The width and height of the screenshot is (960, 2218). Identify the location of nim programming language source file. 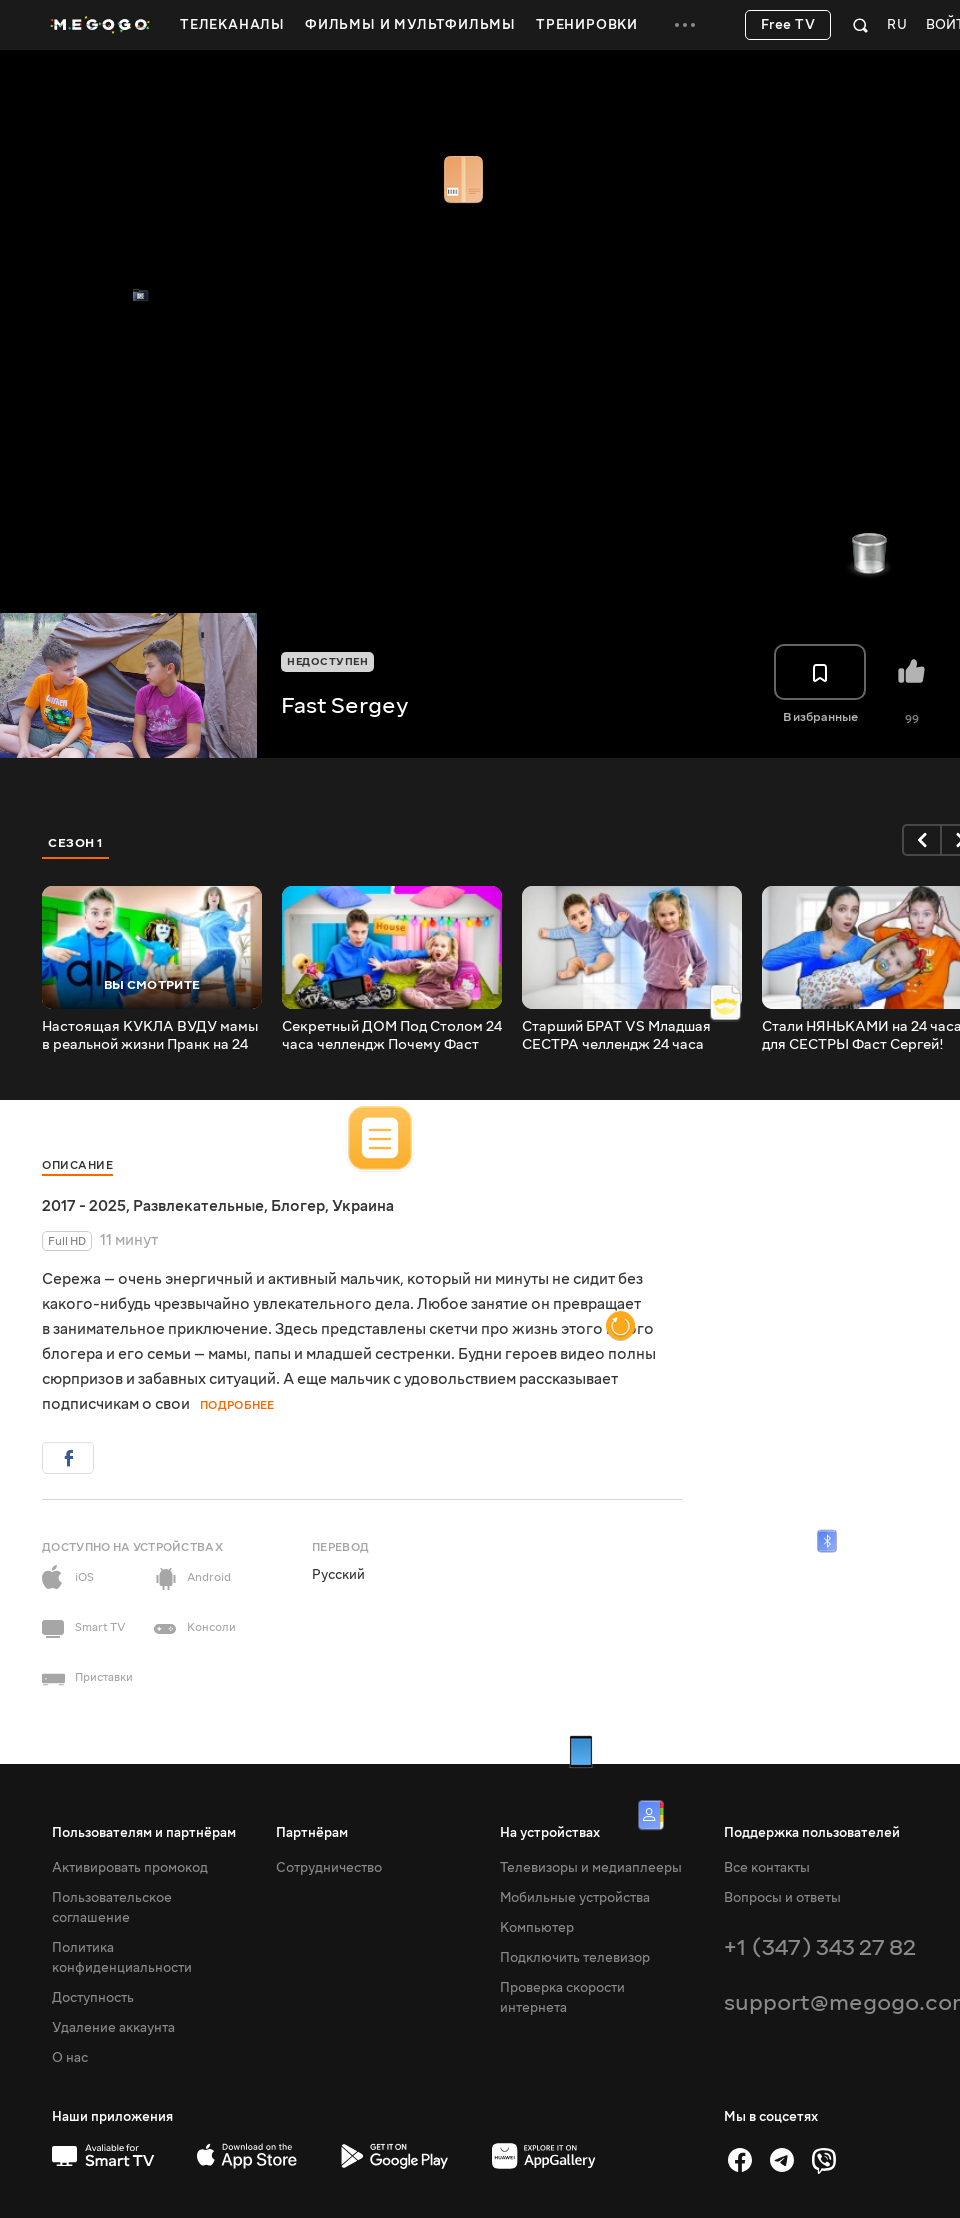
(725, 1002).